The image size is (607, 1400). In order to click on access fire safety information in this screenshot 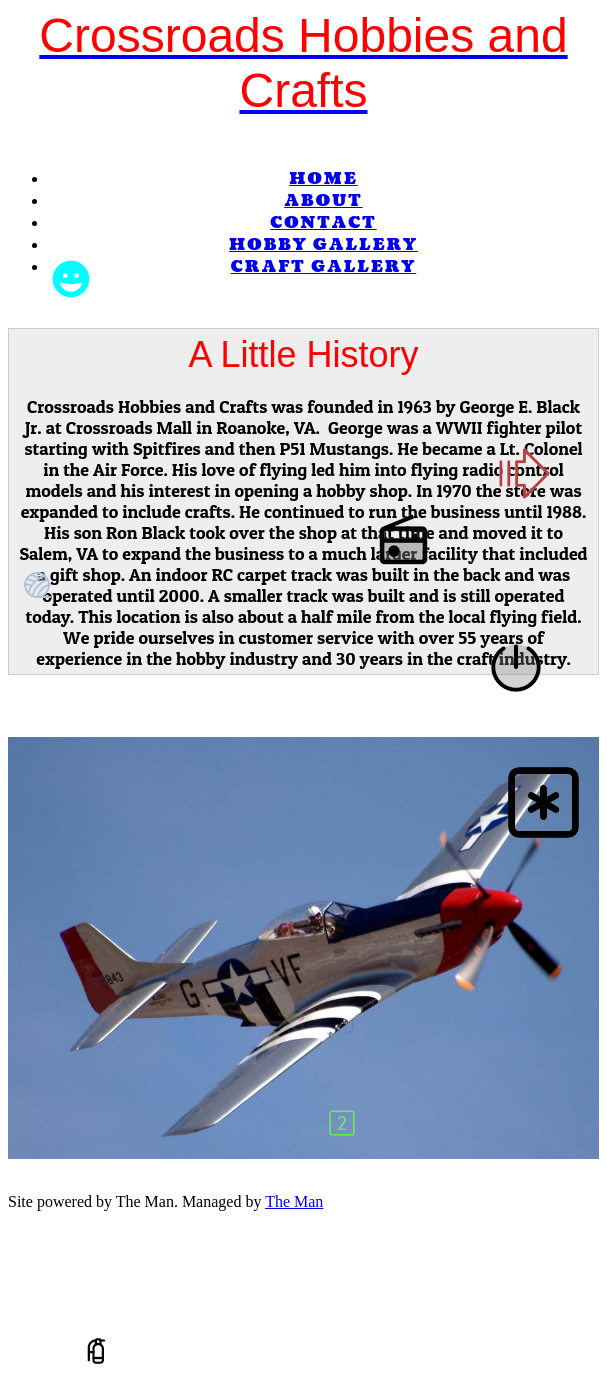, I will do `click(97, 1351)`.